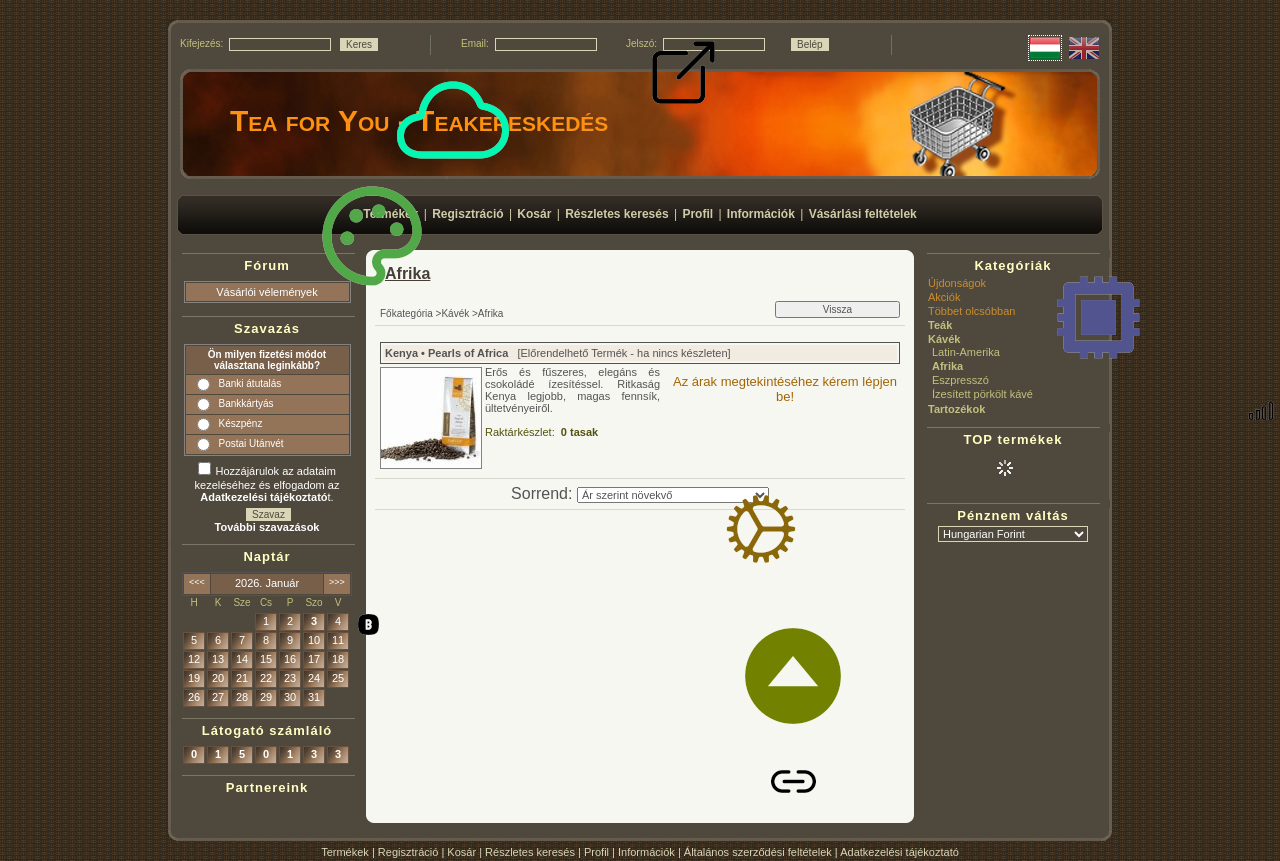 The width and height of the screenshot is (1280, 861). Describe the element at coordinates (761, 529) in the screenshot. I see `access settings` at that location.